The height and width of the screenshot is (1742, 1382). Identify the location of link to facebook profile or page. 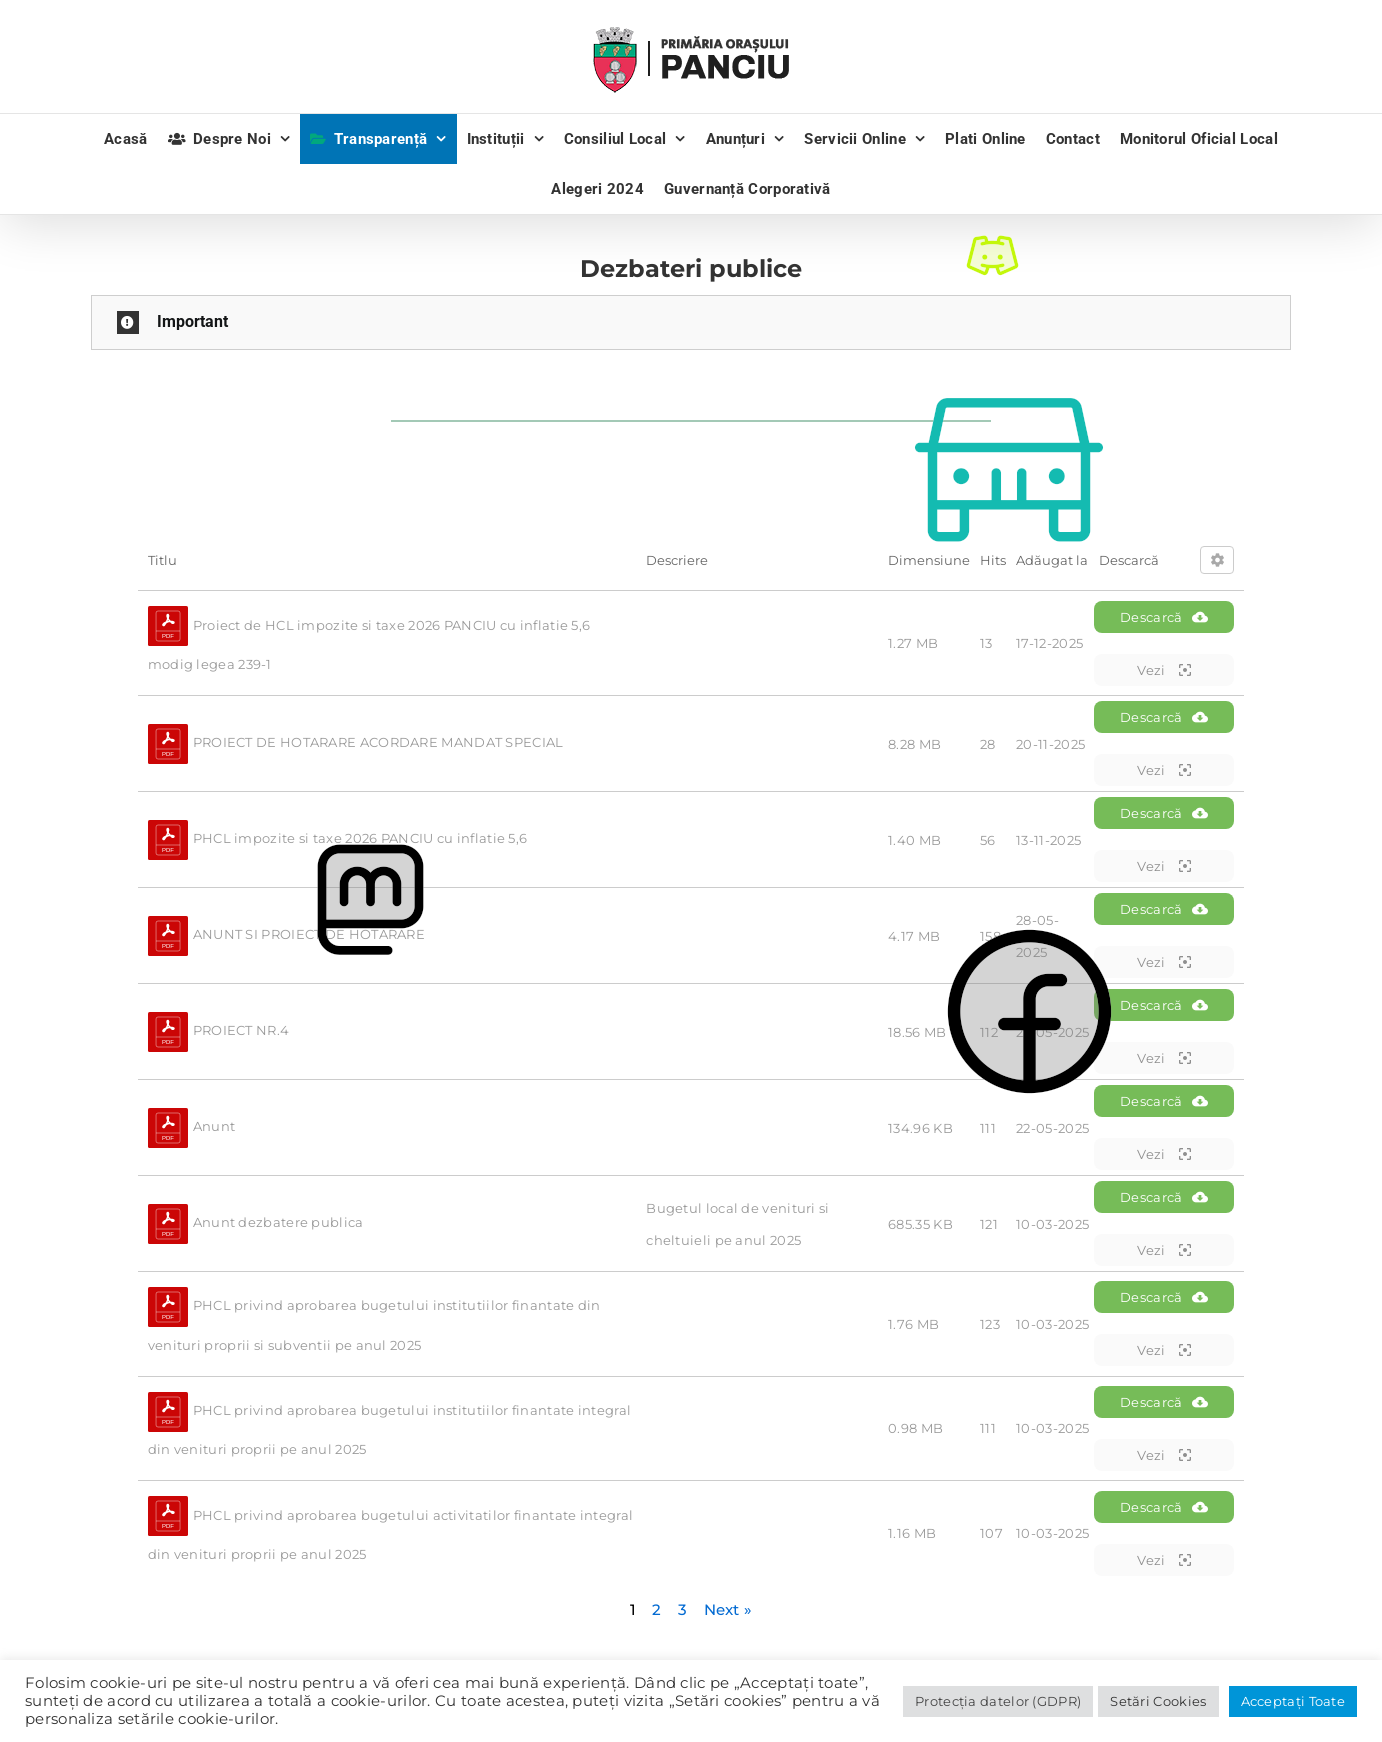
(1029, 1011).